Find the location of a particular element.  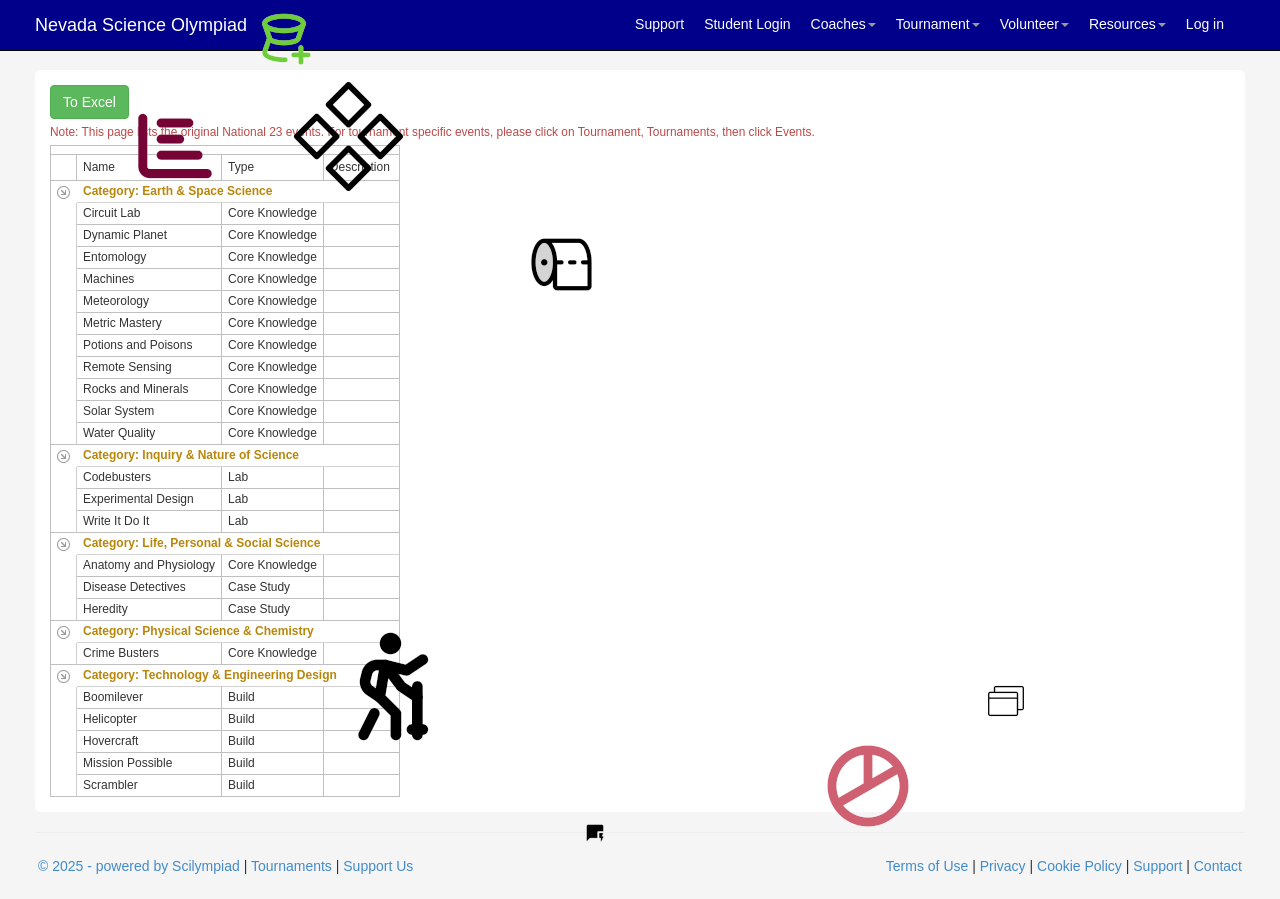

add a new diabolo or juggling item is located at coordinates (284, 38).